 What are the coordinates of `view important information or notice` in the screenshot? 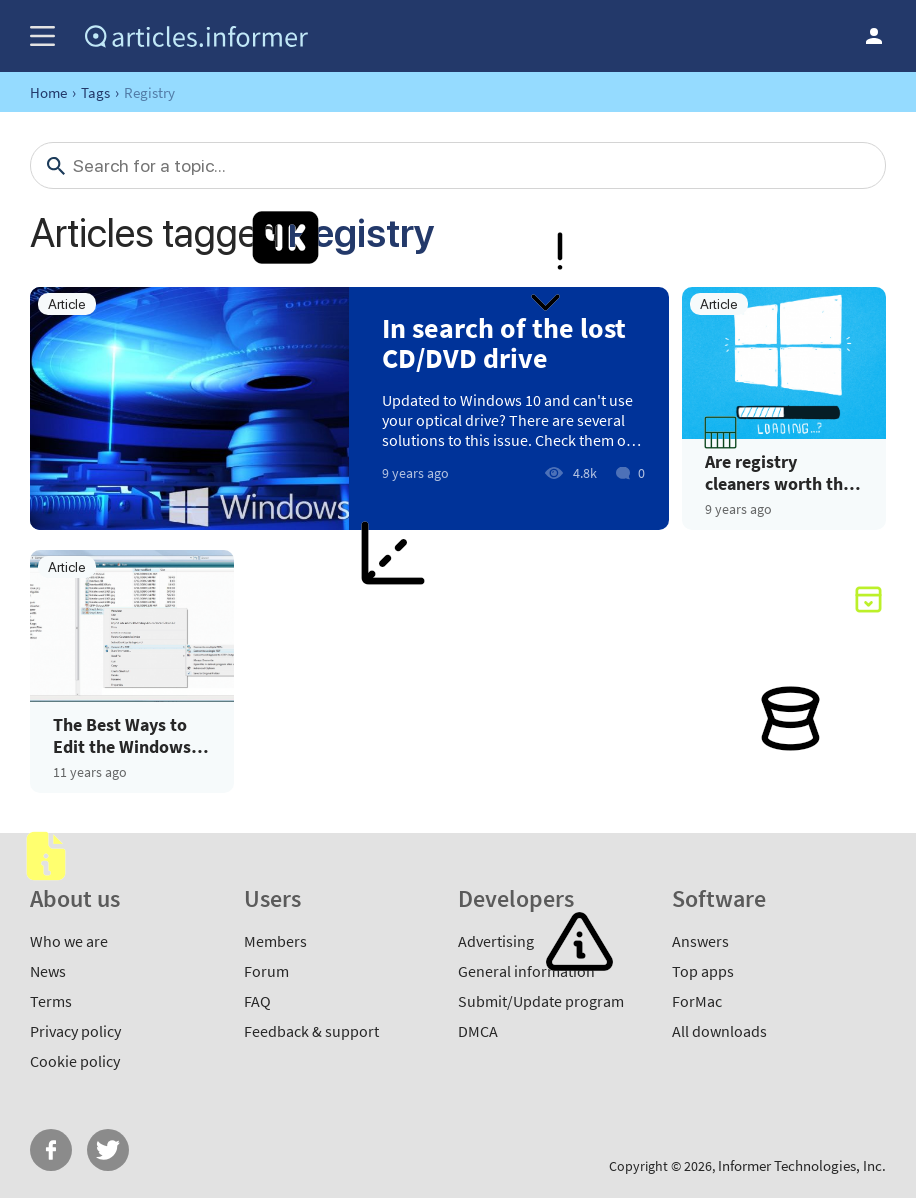 It's located at (579, 943).